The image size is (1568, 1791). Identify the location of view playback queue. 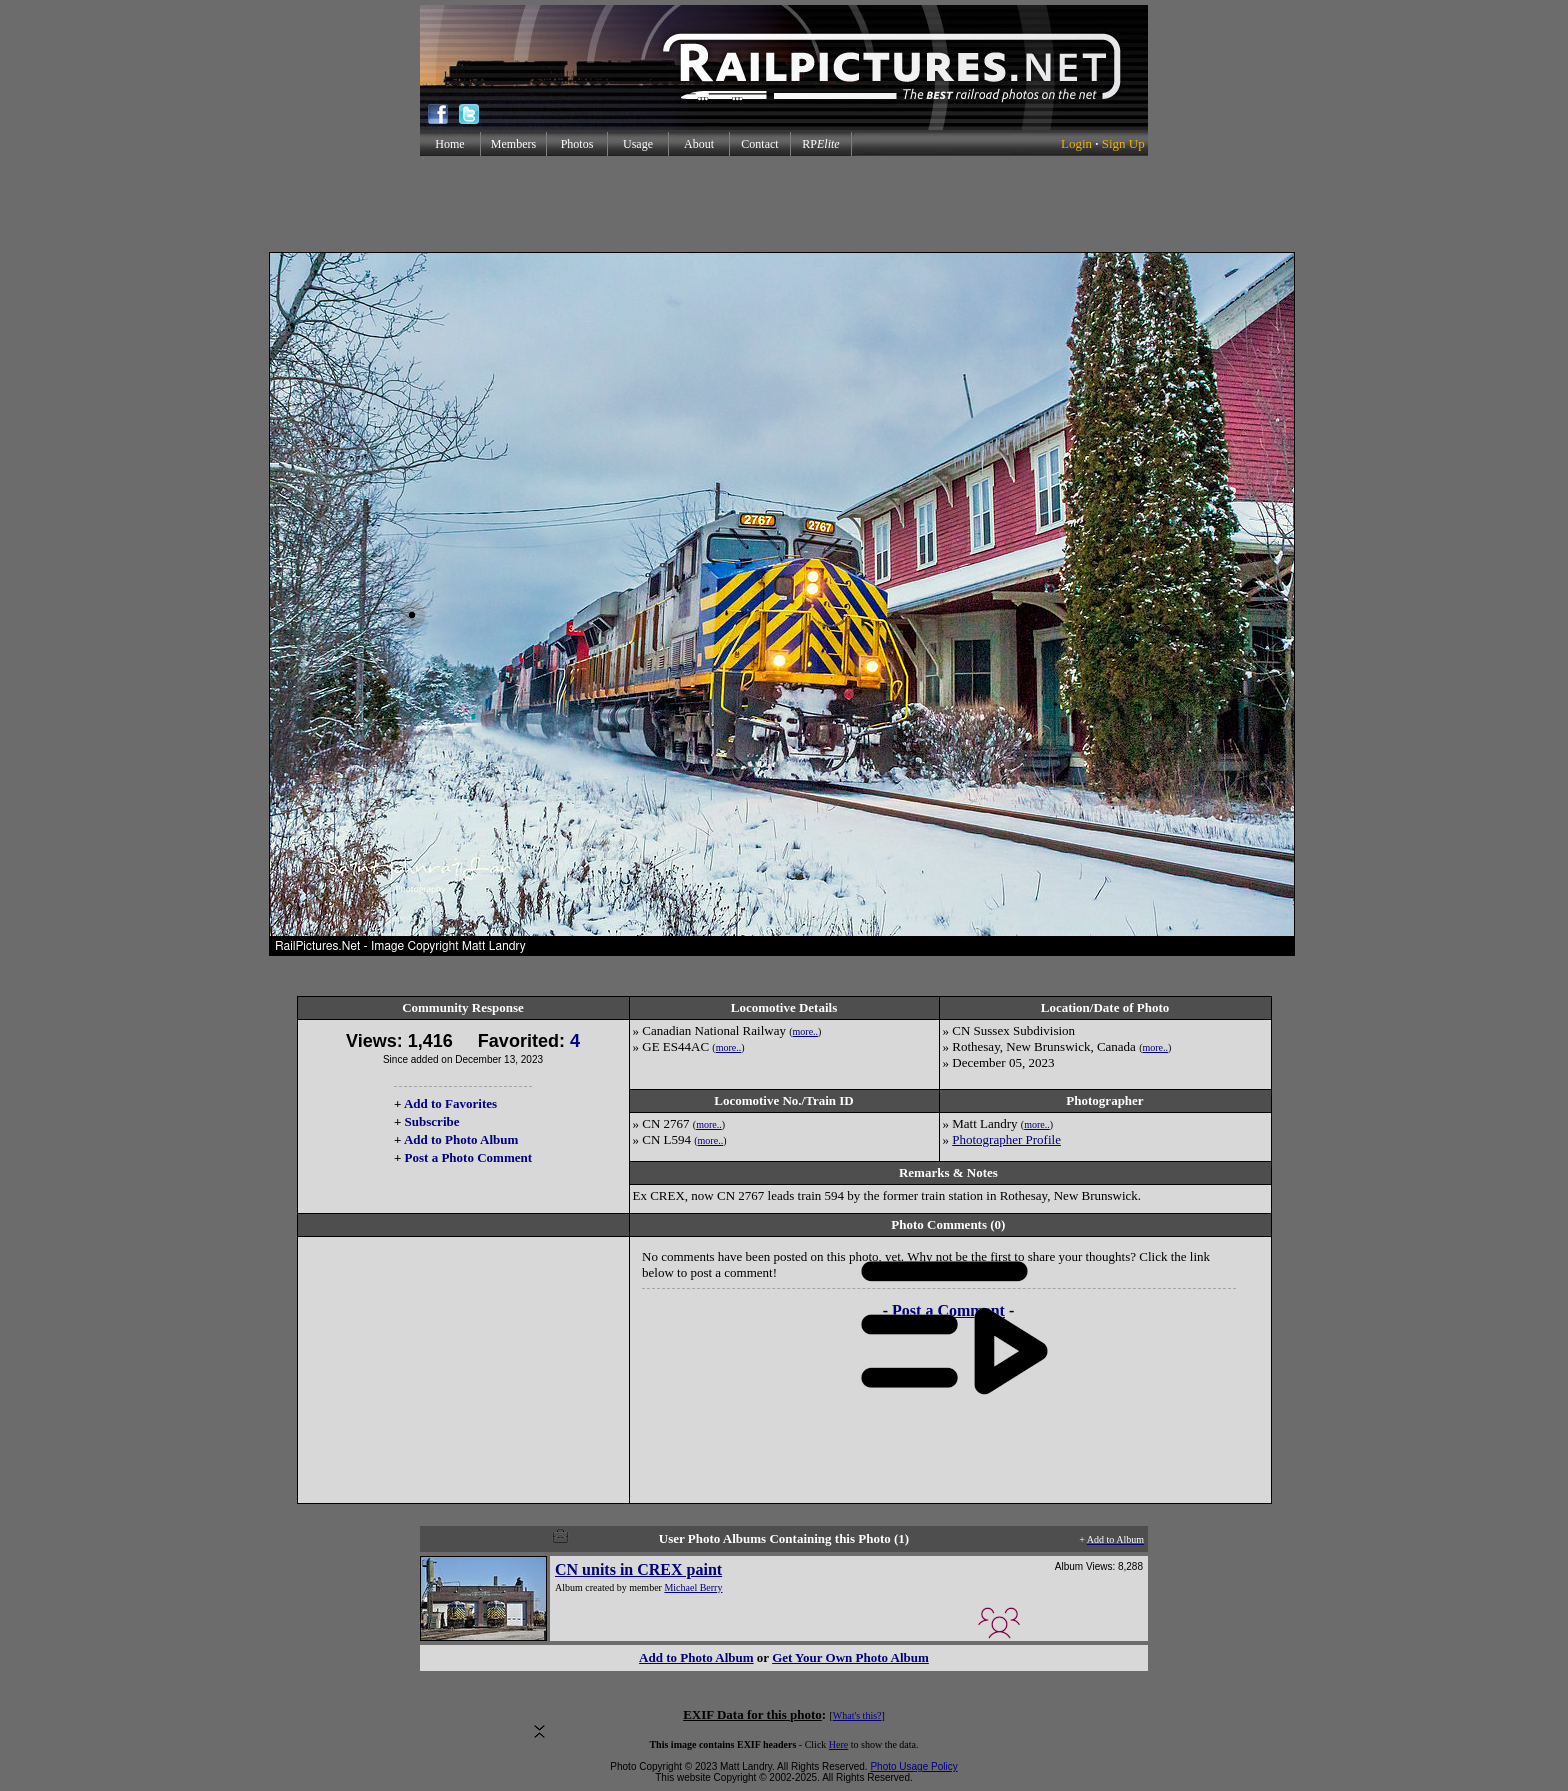
(944, 1324).